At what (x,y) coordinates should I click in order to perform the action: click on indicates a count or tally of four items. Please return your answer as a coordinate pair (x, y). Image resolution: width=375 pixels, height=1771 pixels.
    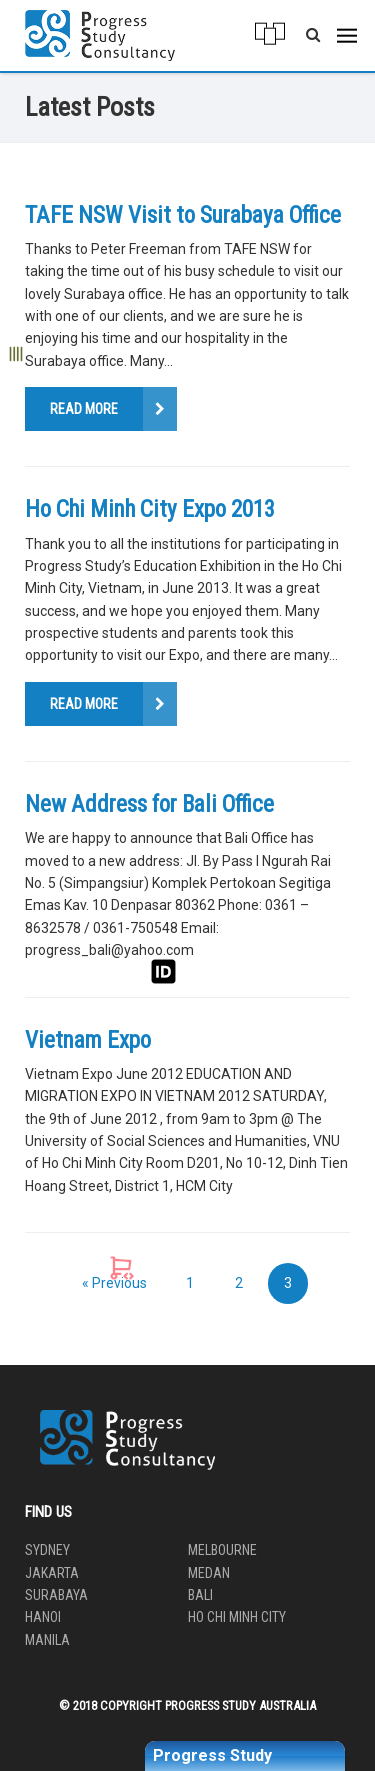
    Looking at the image, I should click on (16, 354).